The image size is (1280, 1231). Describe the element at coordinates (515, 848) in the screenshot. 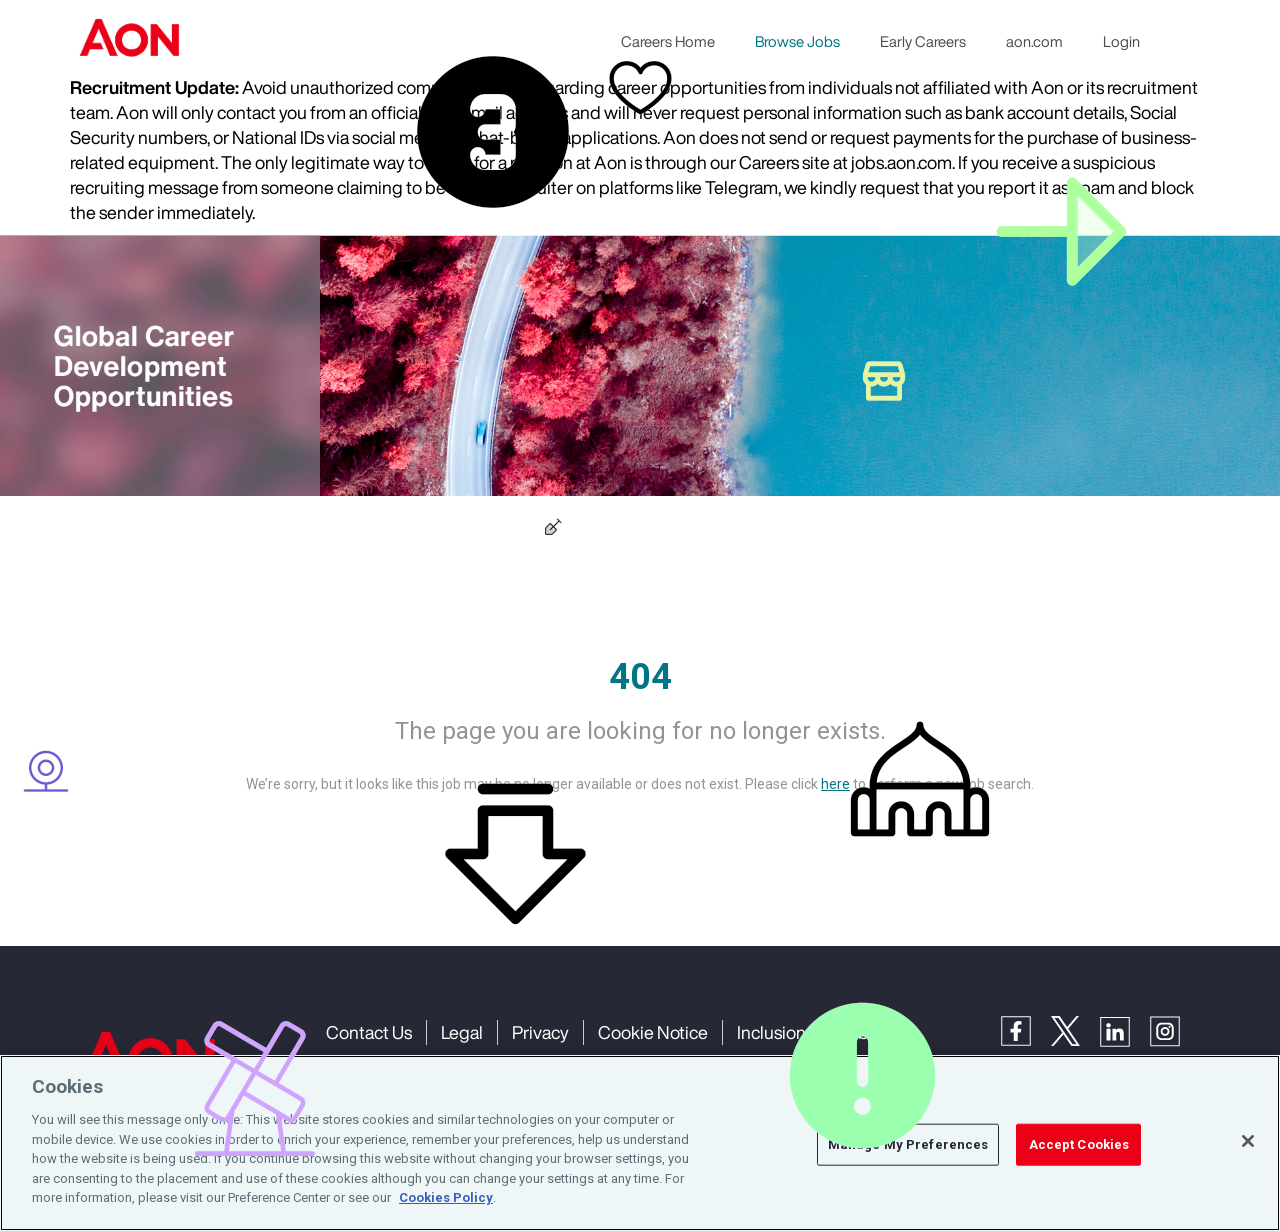

I see `download file or content` at that location.